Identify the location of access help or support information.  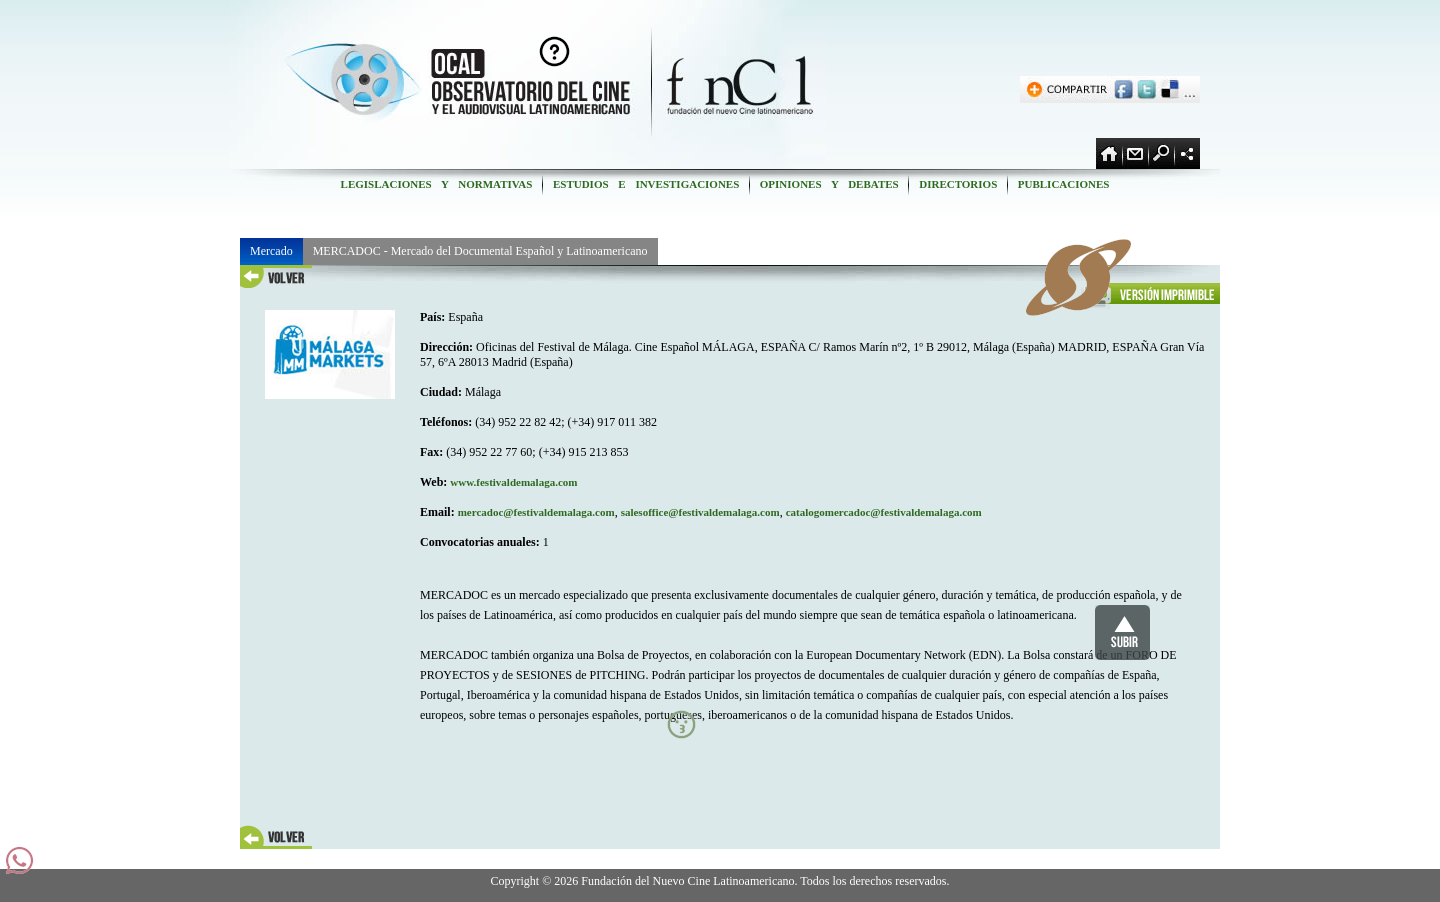
(554, 51).